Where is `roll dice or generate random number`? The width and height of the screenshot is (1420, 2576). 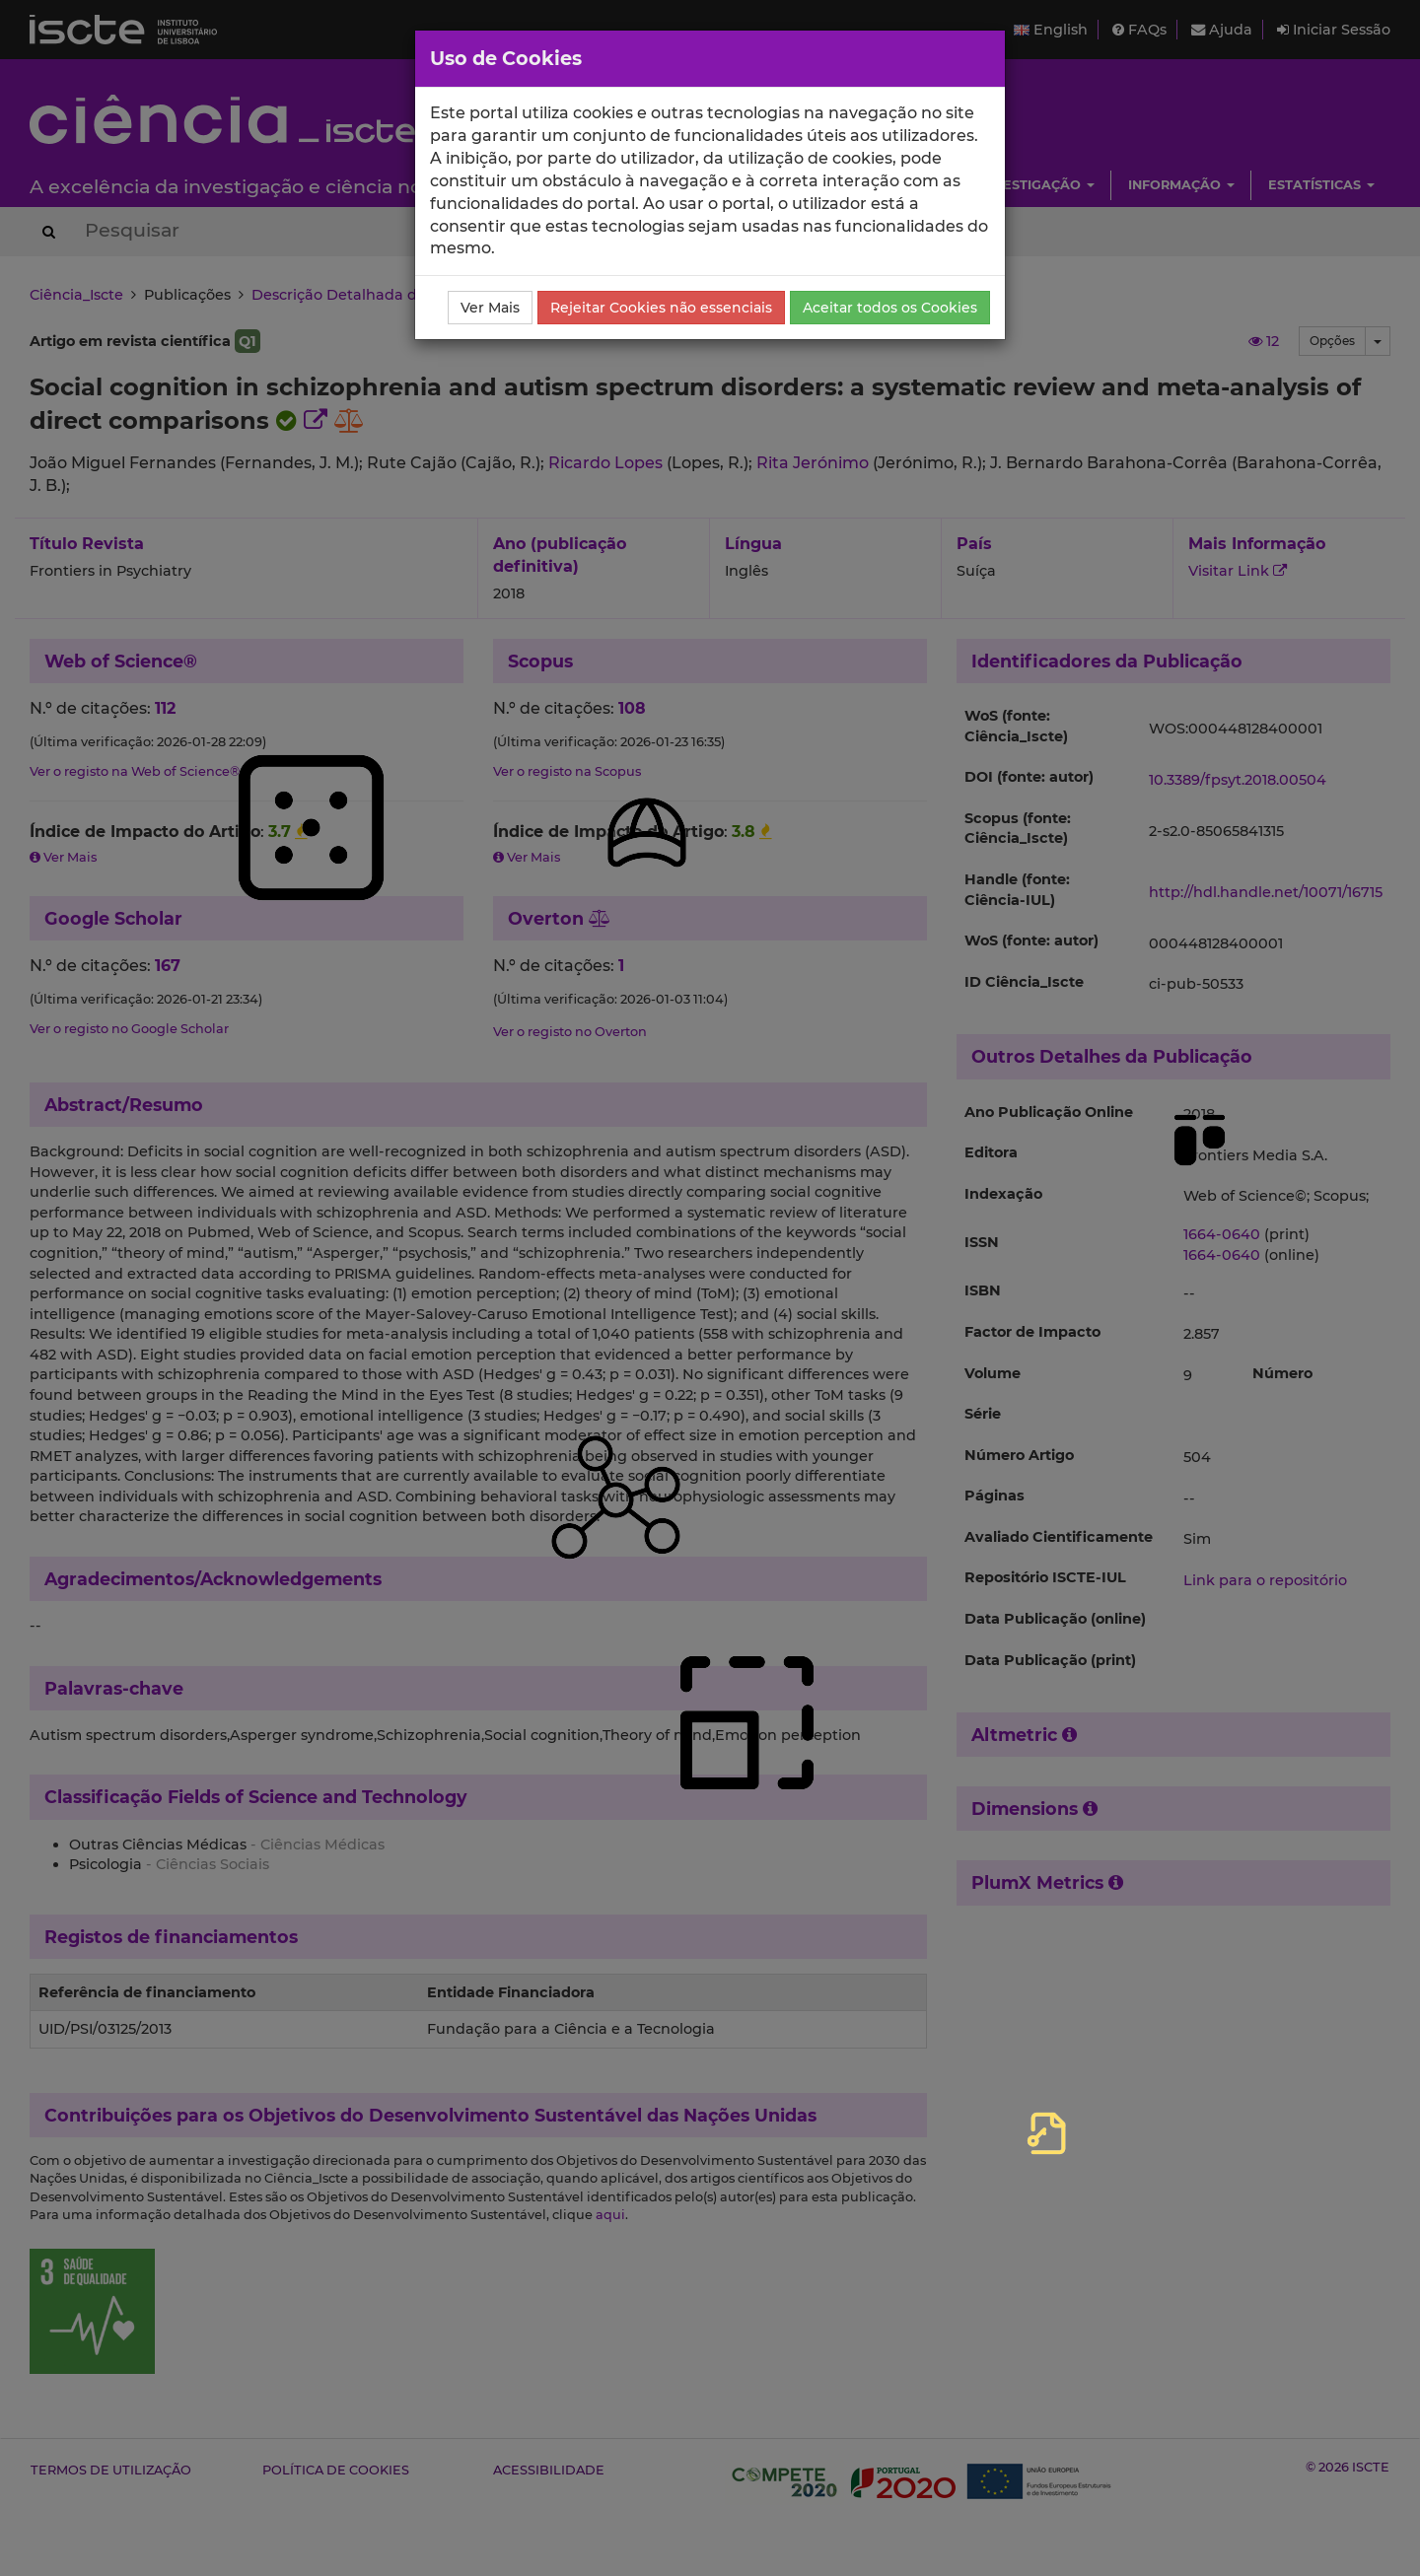 roll dice or generate random number is located at coordinates (311, 827).